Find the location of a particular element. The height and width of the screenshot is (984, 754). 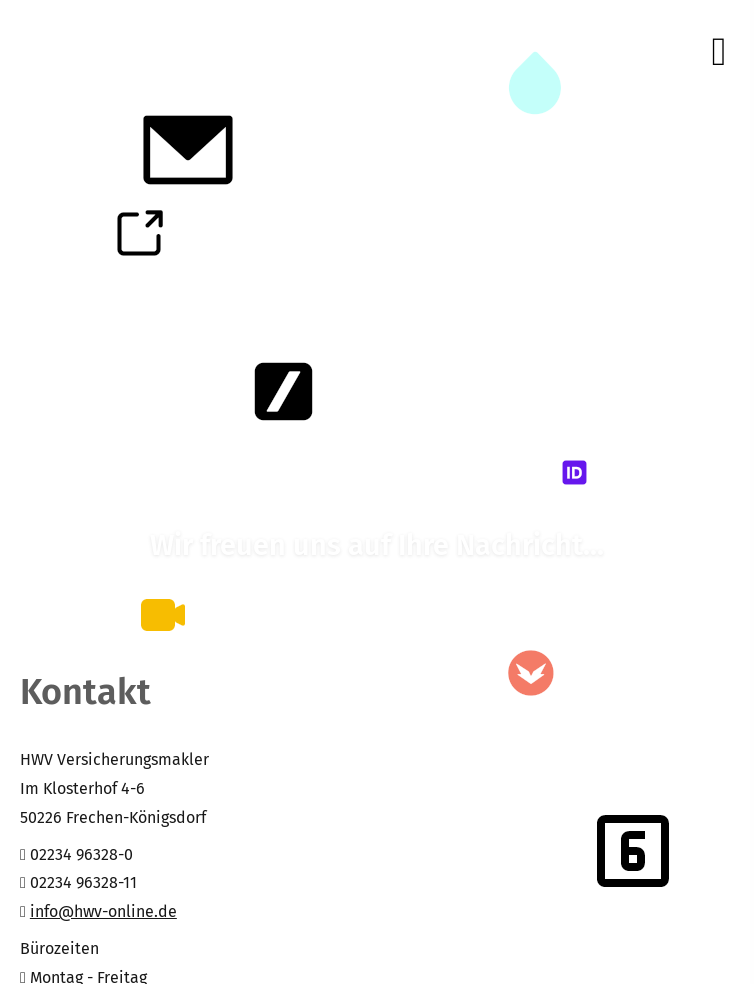

indicates membership in discord's hypesquad brilliance house is located at coordinates (531, 673).